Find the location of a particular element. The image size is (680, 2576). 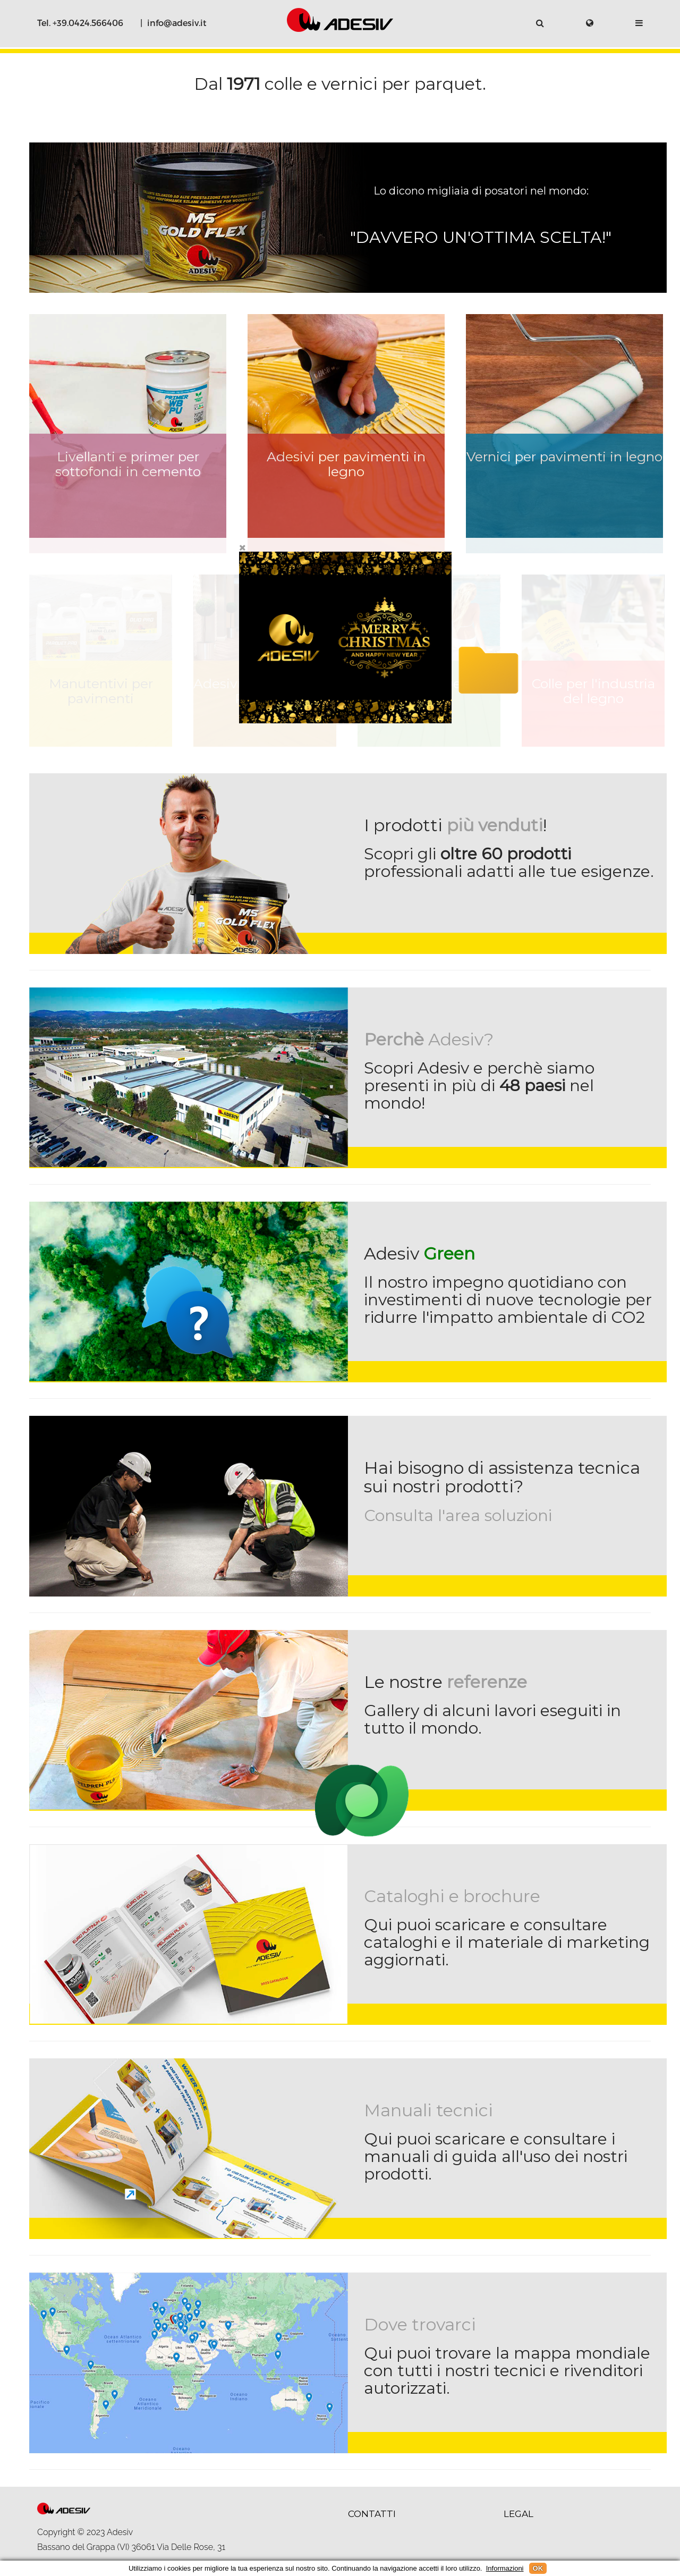

indicates this item is a shortcut to another file or application is located at coordinates (139, 2185).